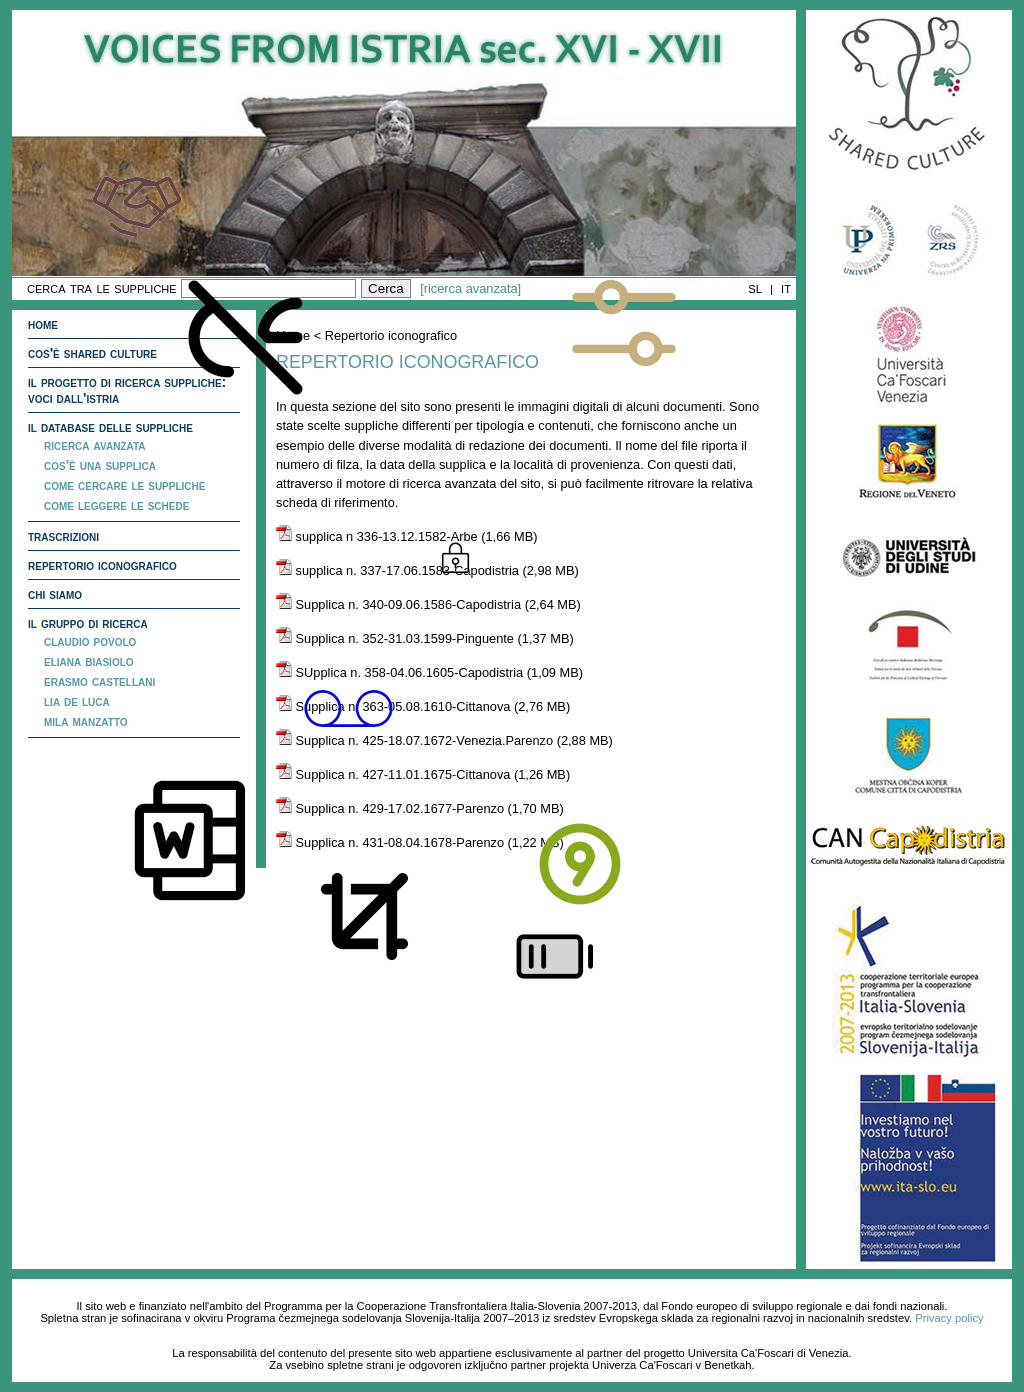 The height and width of the screenshot is (1392, 1024). Describe the element at coordinates (194, 840) in the screenshot. I see `open Microsoft Word` at that location.